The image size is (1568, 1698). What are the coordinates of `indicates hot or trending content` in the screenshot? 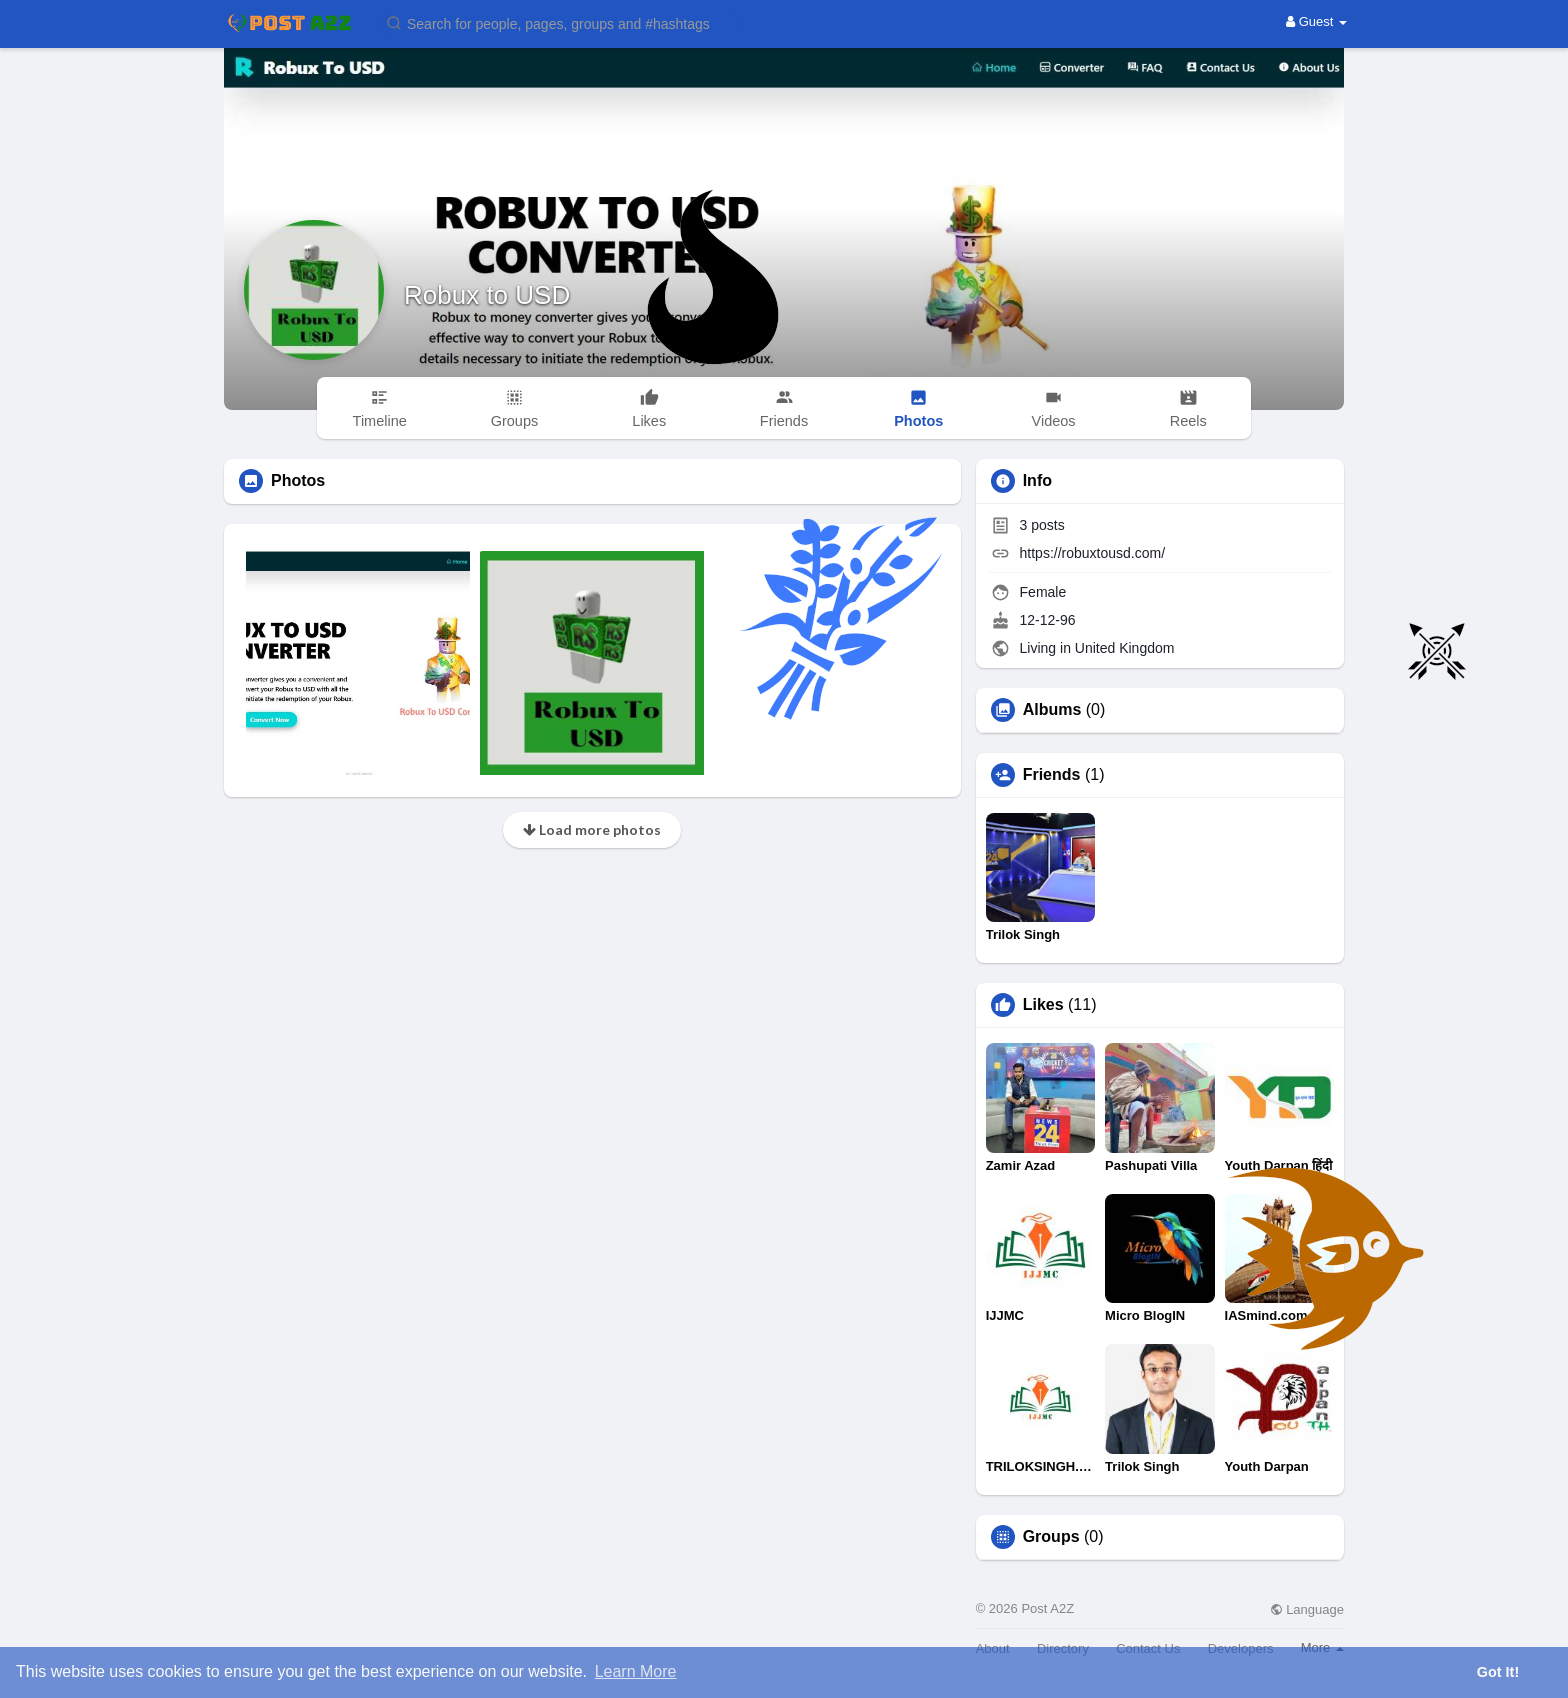 It's located at (713, 277).